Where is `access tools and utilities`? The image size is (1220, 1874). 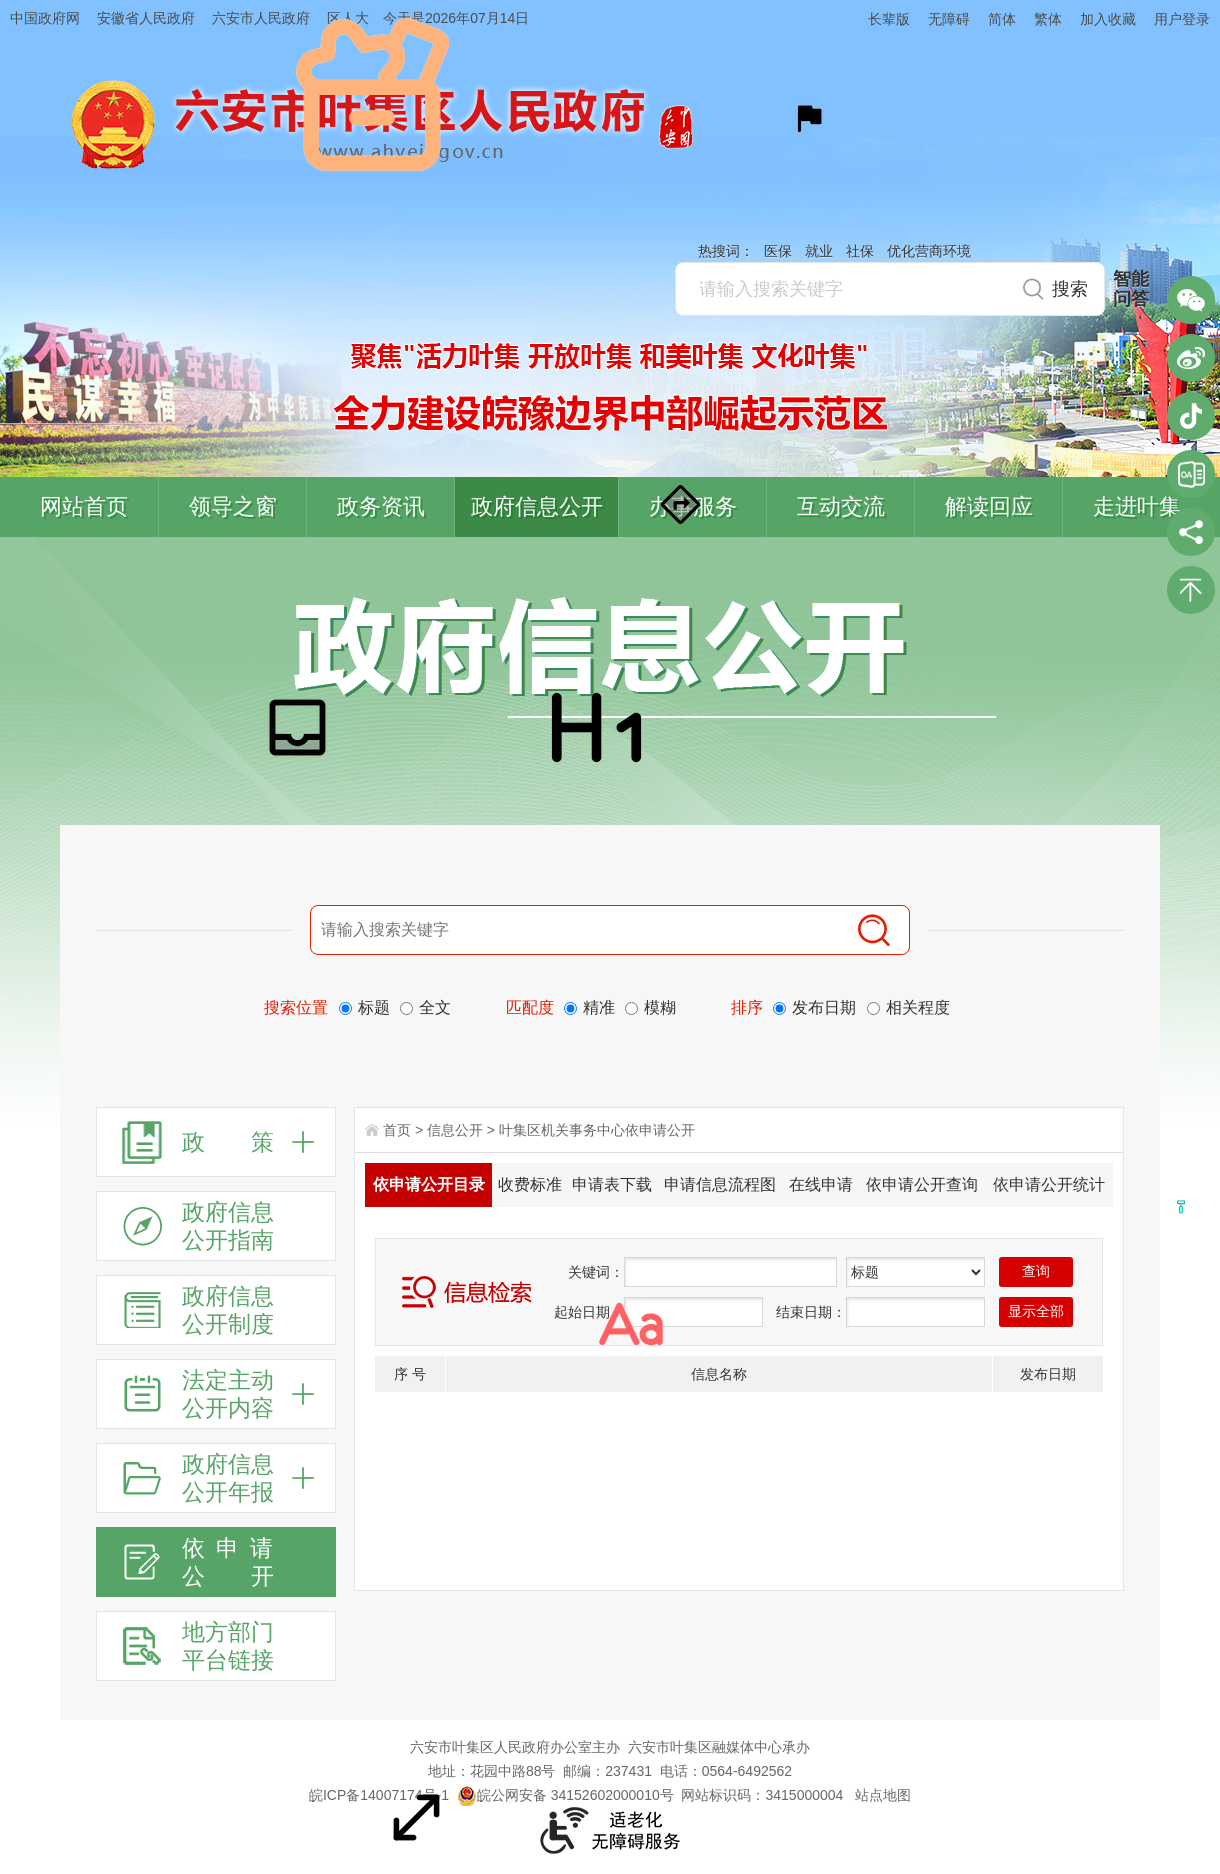
access tools and utilities is located at coordinates (372, 95).